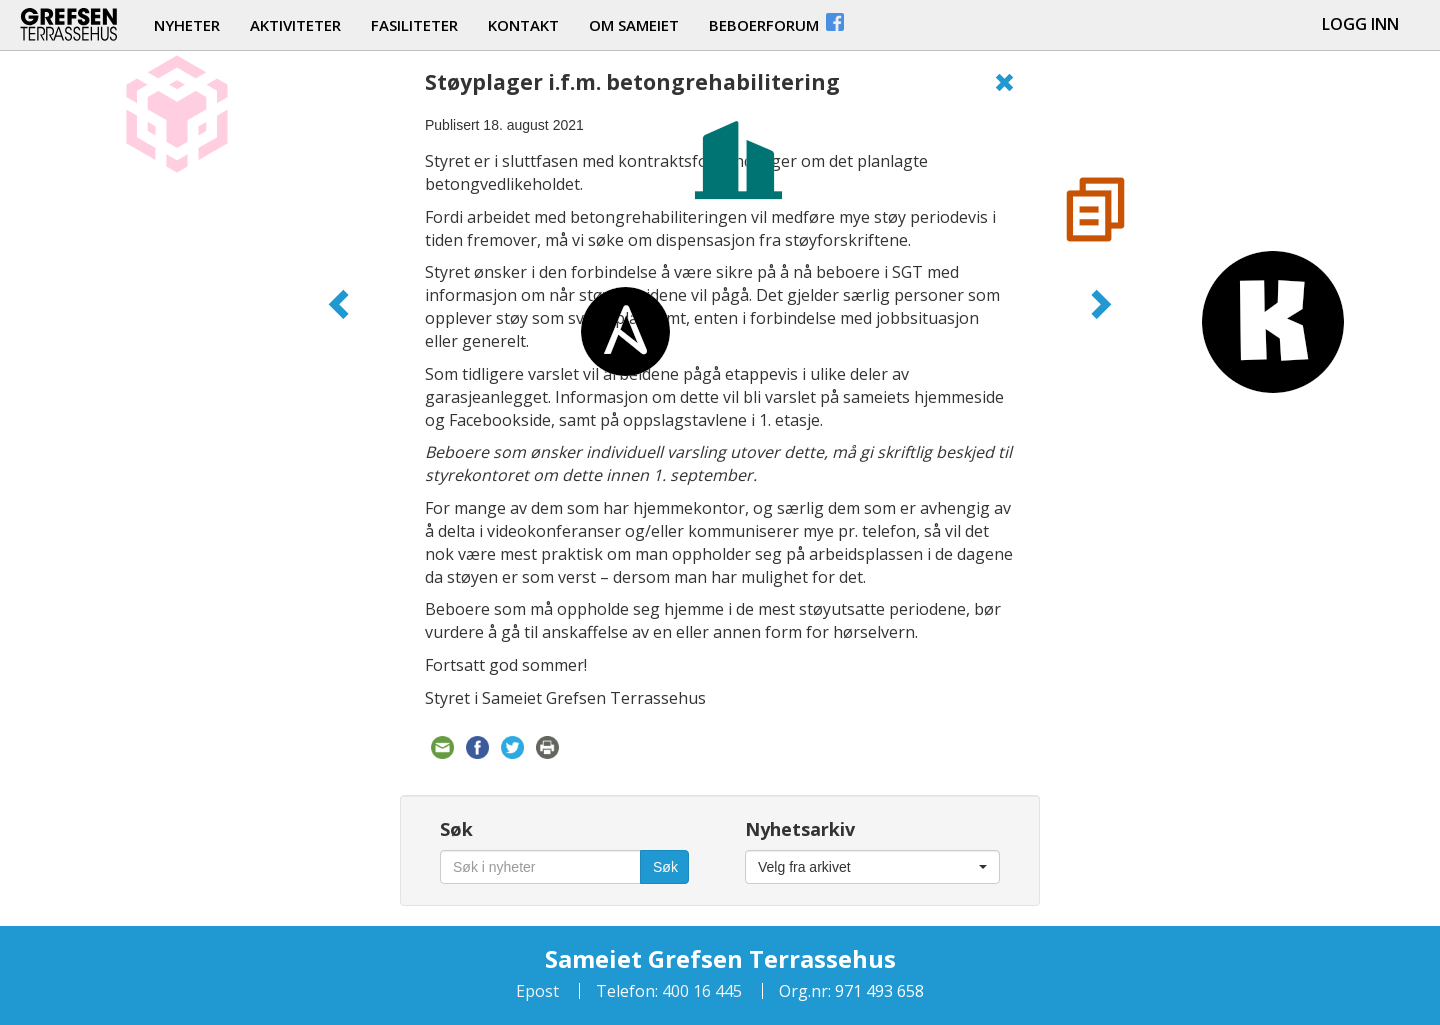 This screenshot has width=1440, height=1025. What do you see at coordinates (1095, 209) in the screenshot?
I see `copy file to clipboard` at bounding box center [1095, 209].